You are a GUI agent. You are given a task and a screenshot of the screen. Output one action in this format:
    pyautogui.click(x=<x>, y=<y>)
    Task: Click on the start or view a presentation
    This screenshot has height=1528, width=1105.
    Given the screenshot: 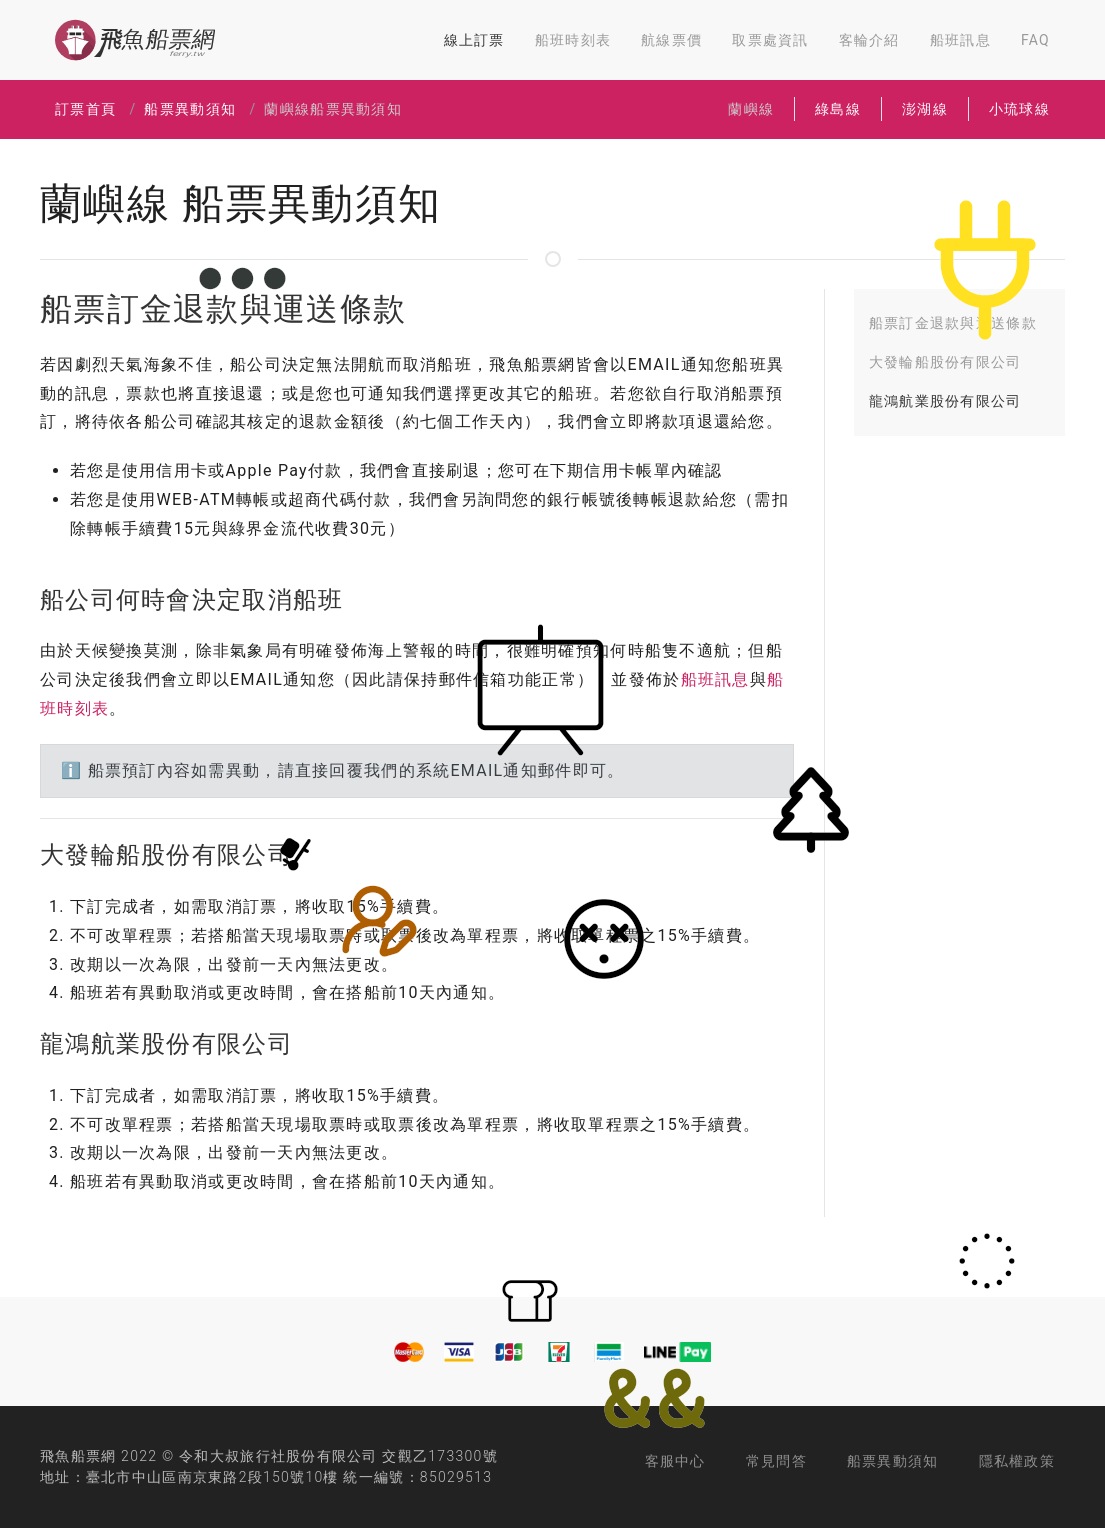 What is the action you would take?
    pyautogui.click(x=540, y=692)
    